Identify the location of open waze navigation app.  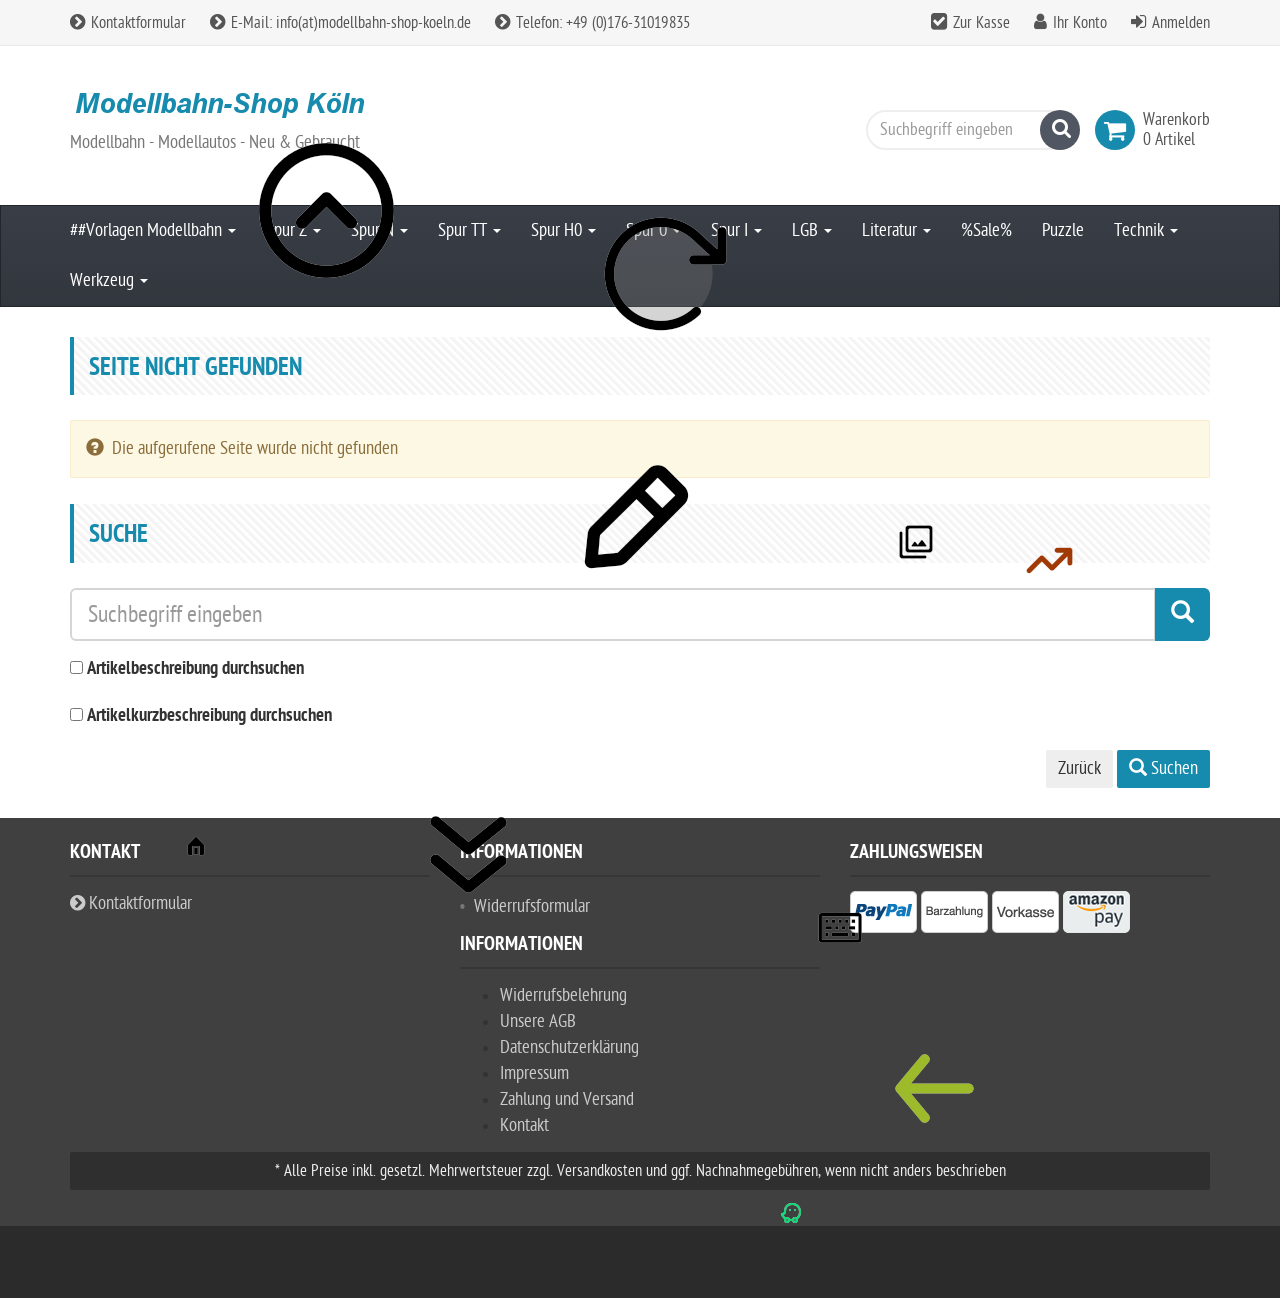
(791, 1213).